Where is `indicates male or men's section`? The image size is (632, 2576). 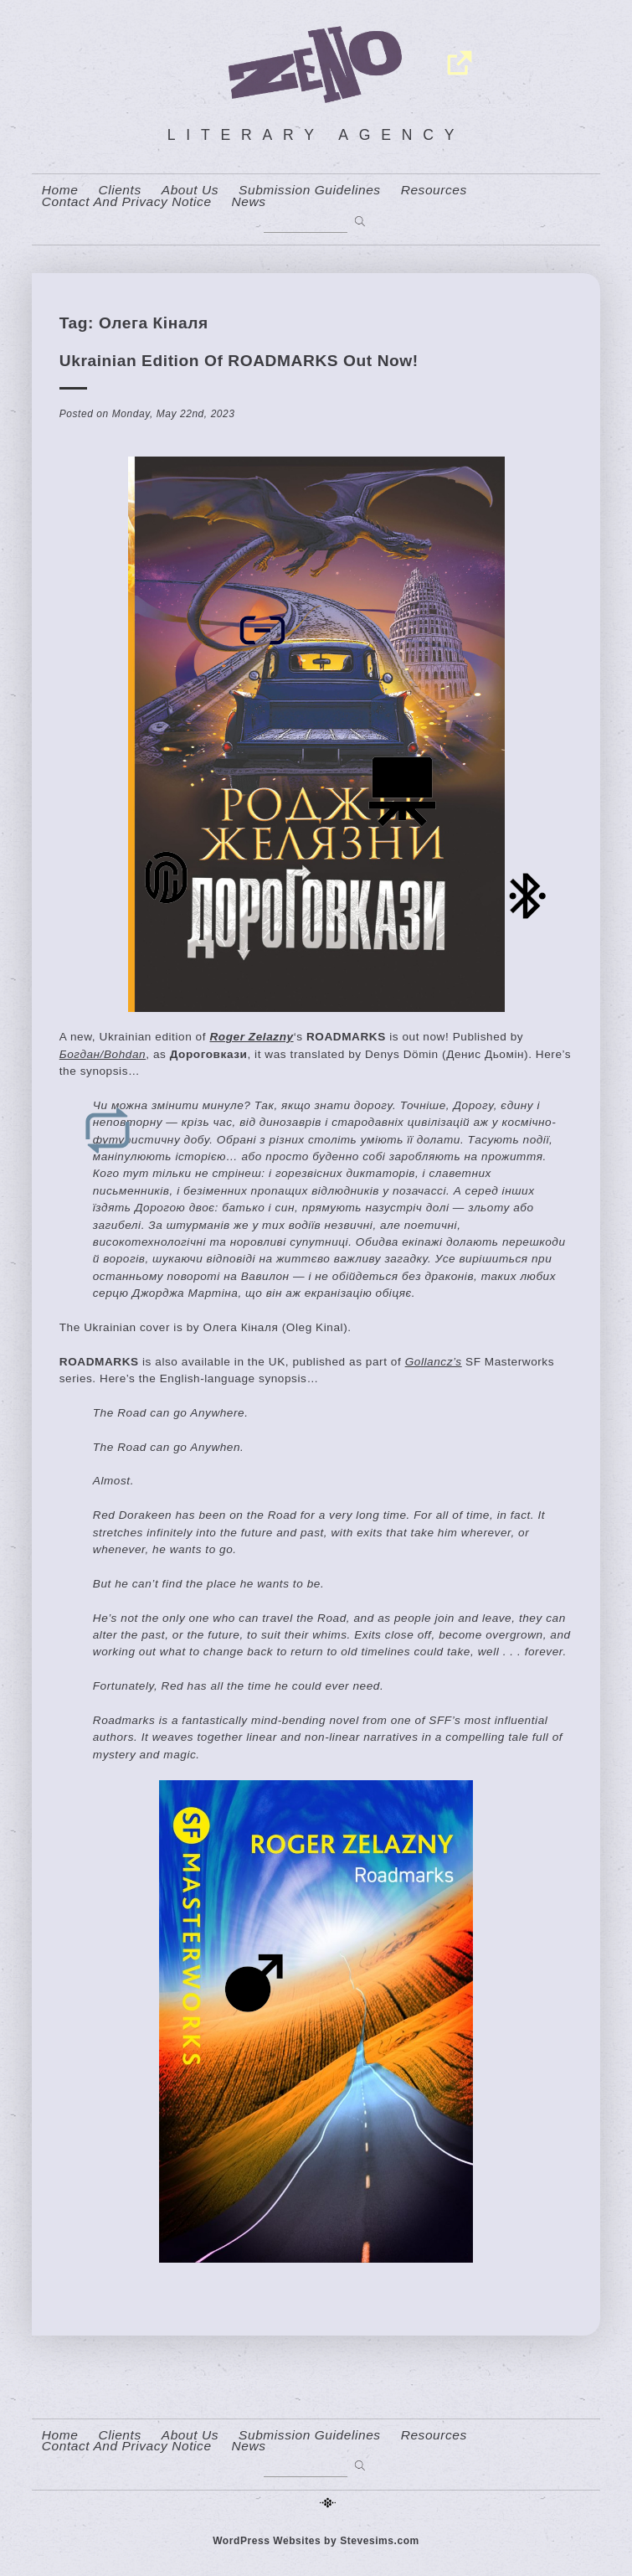 indicates male or men's section is located at coordinates (252, 1981).